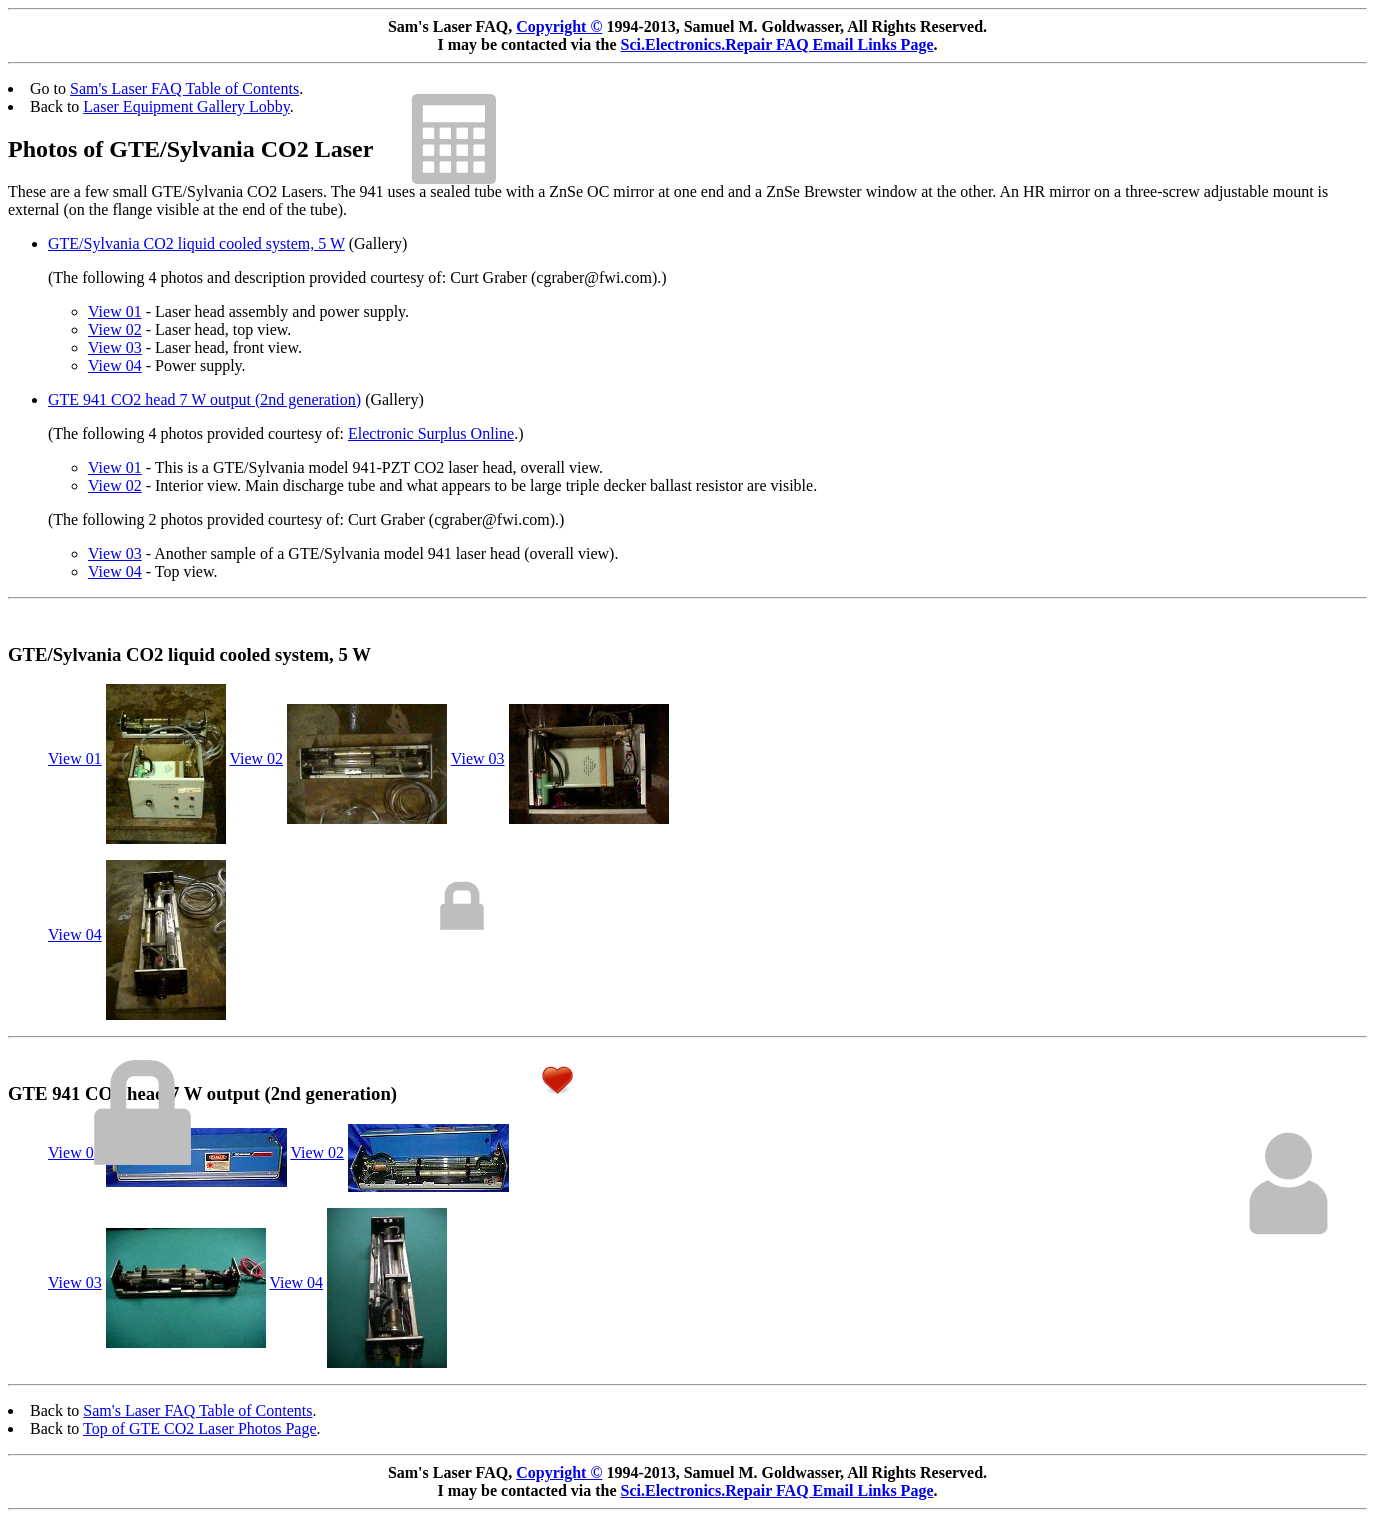  What do you see at coordinates (142, 1116) in the screenshot?
I see `indicates content is locked or protected from editing` at bounding box center [142, 1116].